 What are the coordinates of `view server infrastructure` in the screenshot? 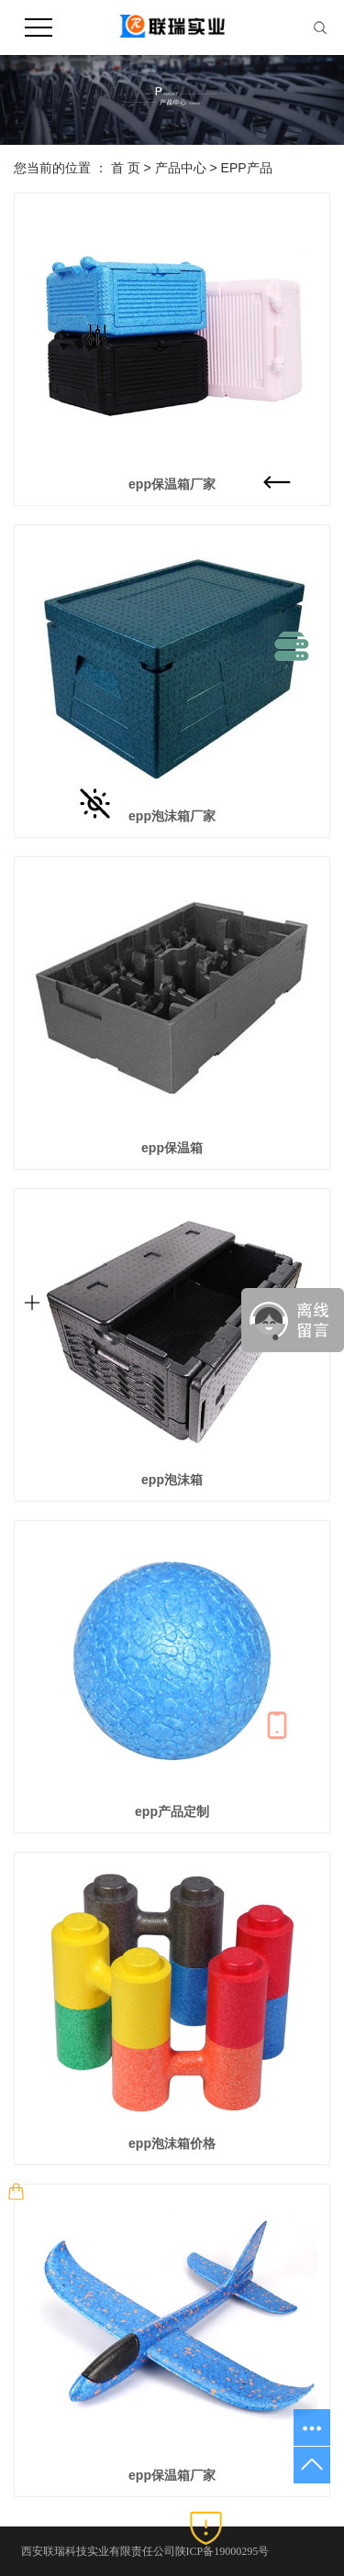 It's located at (292, 646).